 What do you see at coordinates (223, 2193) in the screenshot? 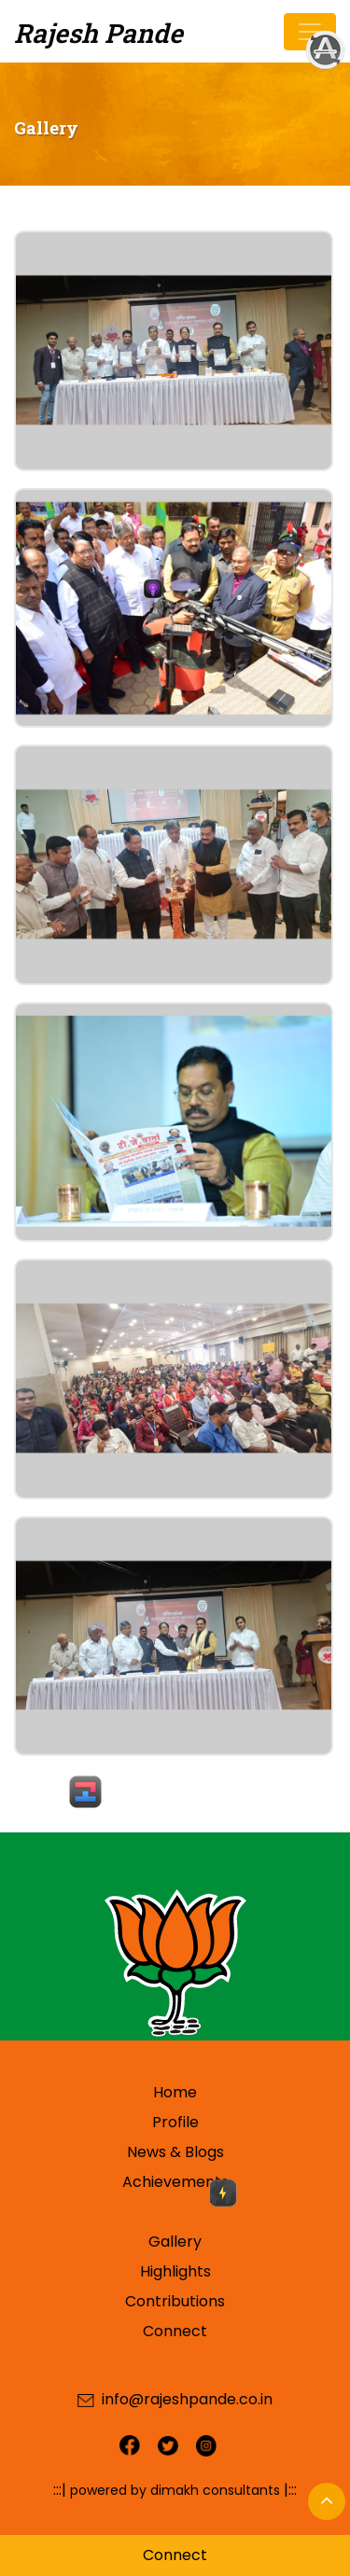
I see `access keyboard shortcuts settings for web browser` at bounding box center [223, 2193].